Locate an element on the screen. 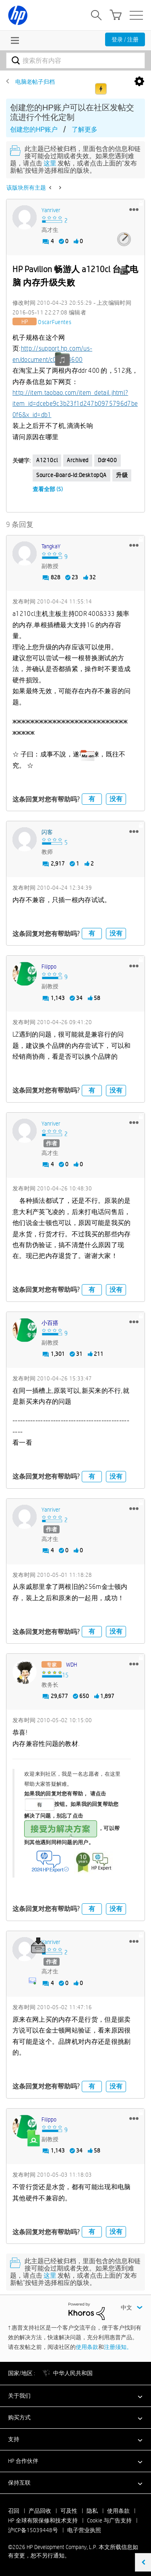 The image size is (151, 2576). folder containing maven project files is located at coordinates (87, 756).